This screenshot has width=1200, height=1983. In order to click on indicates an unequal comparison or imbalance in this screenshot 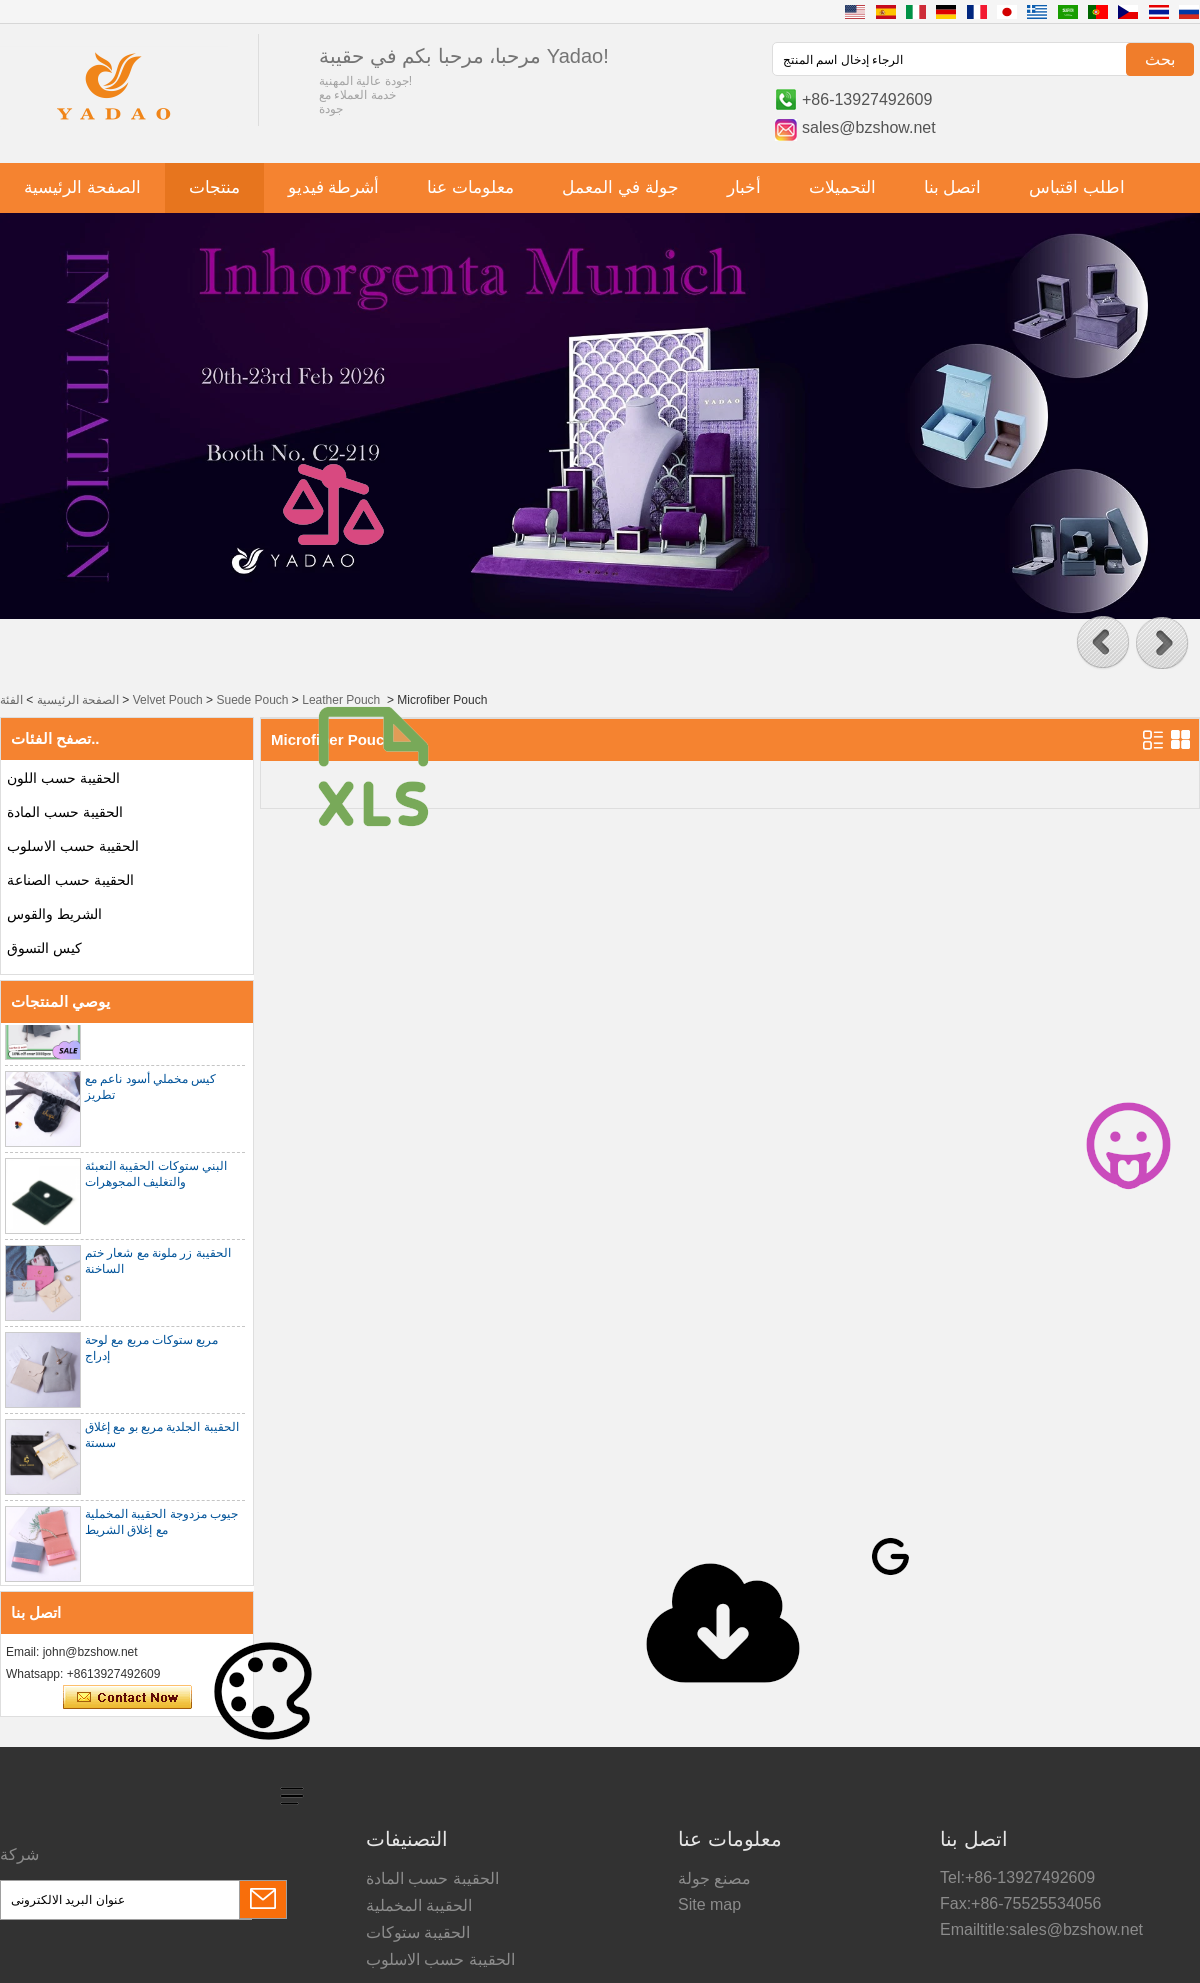, I will do `click(333, 504)`.